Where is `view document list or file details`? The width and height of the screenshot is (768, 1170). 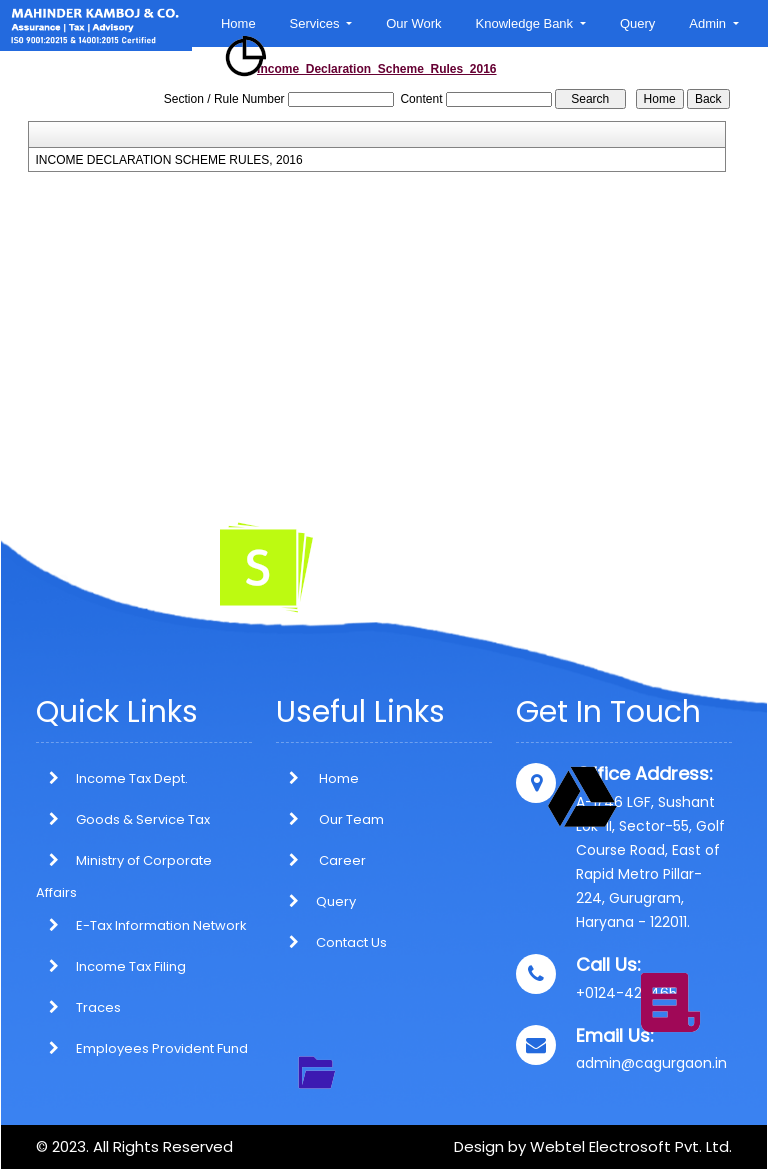 view document list or file details is located at coordinates (670, 1002).